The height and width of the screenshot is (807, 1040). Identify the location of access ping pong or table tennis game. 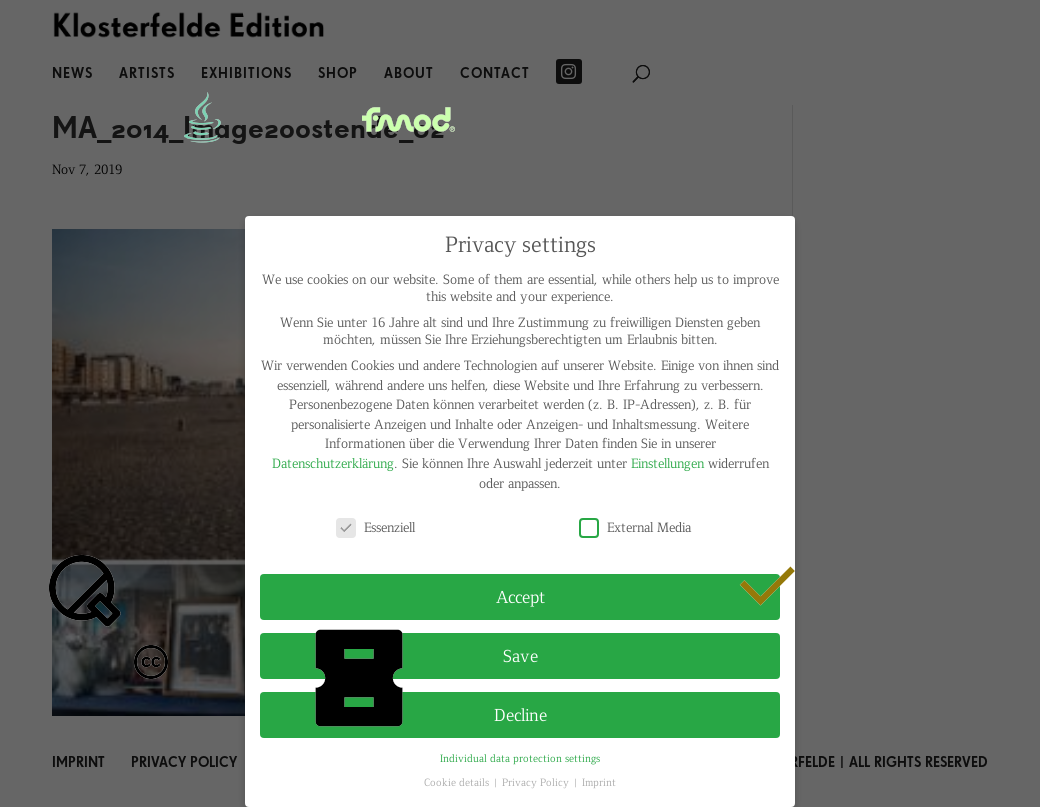
(83, 589).